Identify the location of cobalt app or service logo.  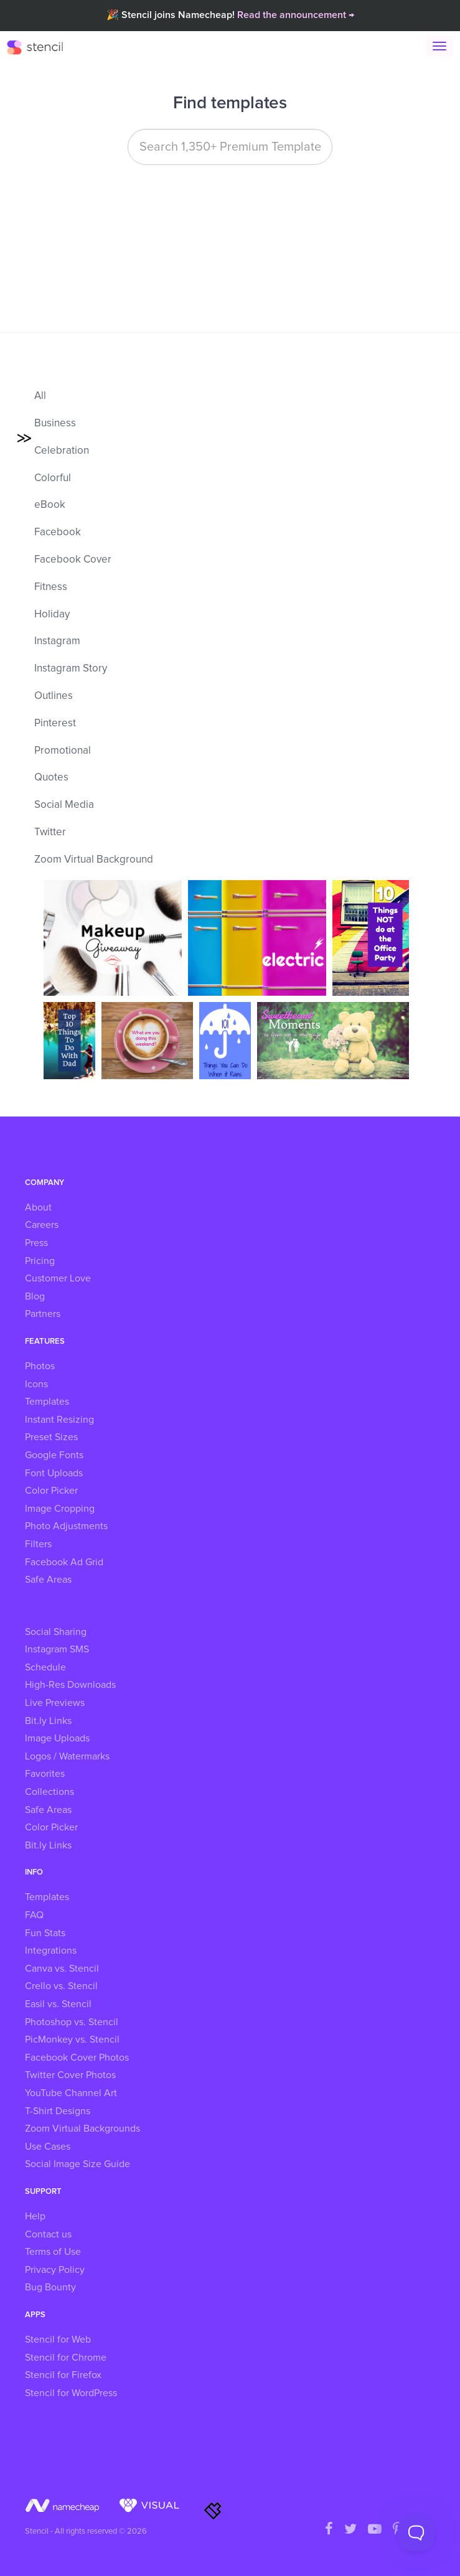
(24, 438).